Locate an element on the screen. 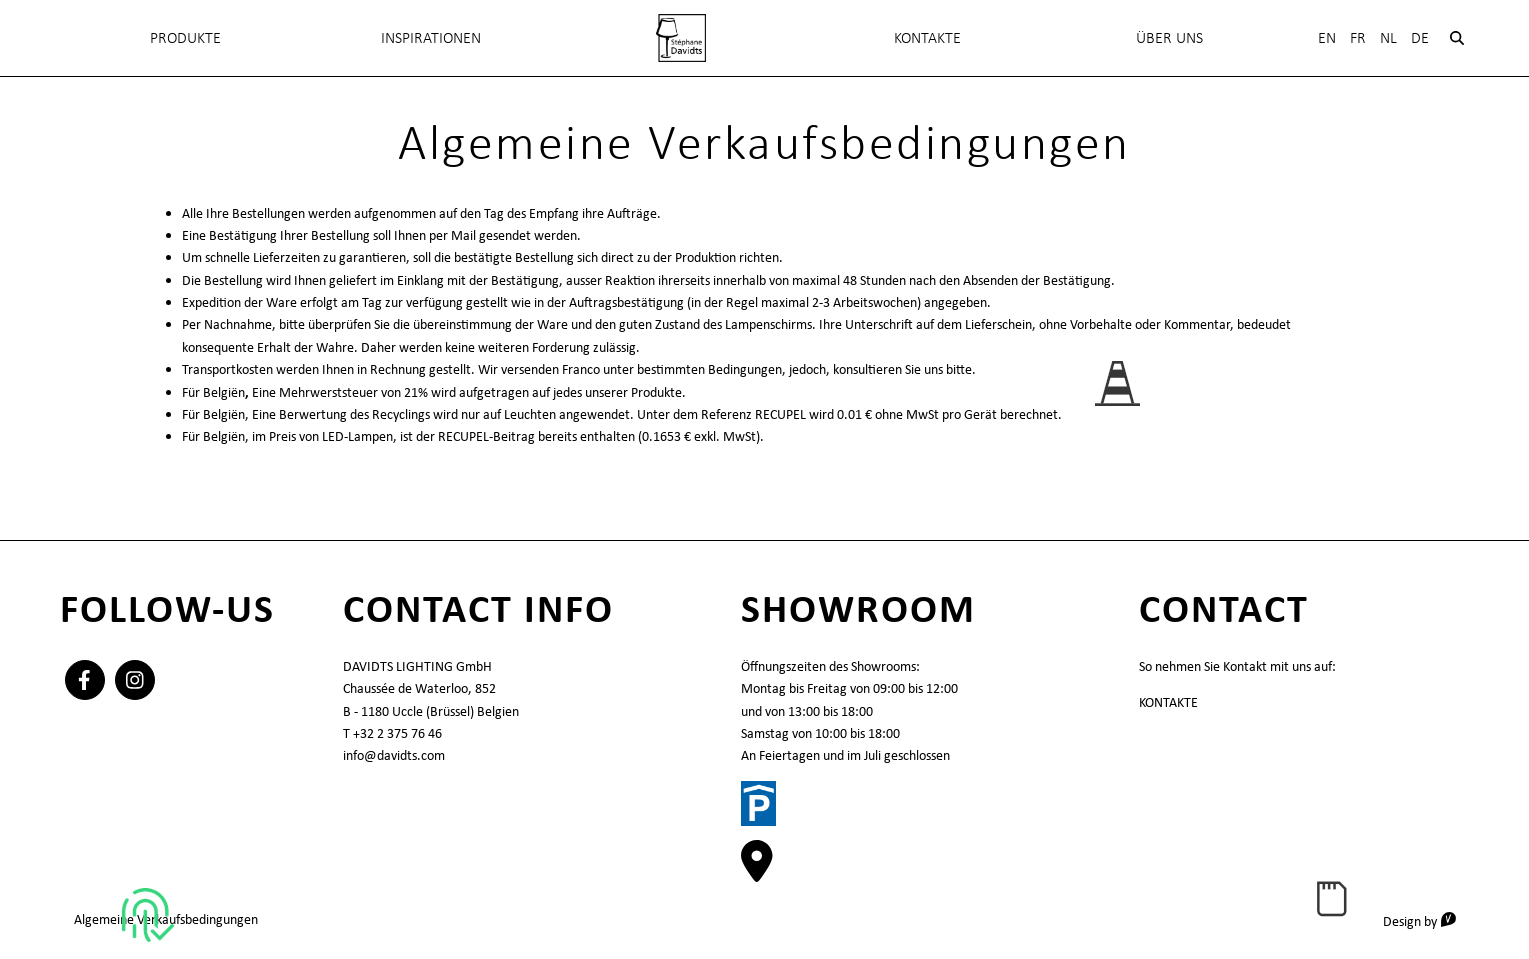  access removable storage device is located at coordinates (1330, 897).